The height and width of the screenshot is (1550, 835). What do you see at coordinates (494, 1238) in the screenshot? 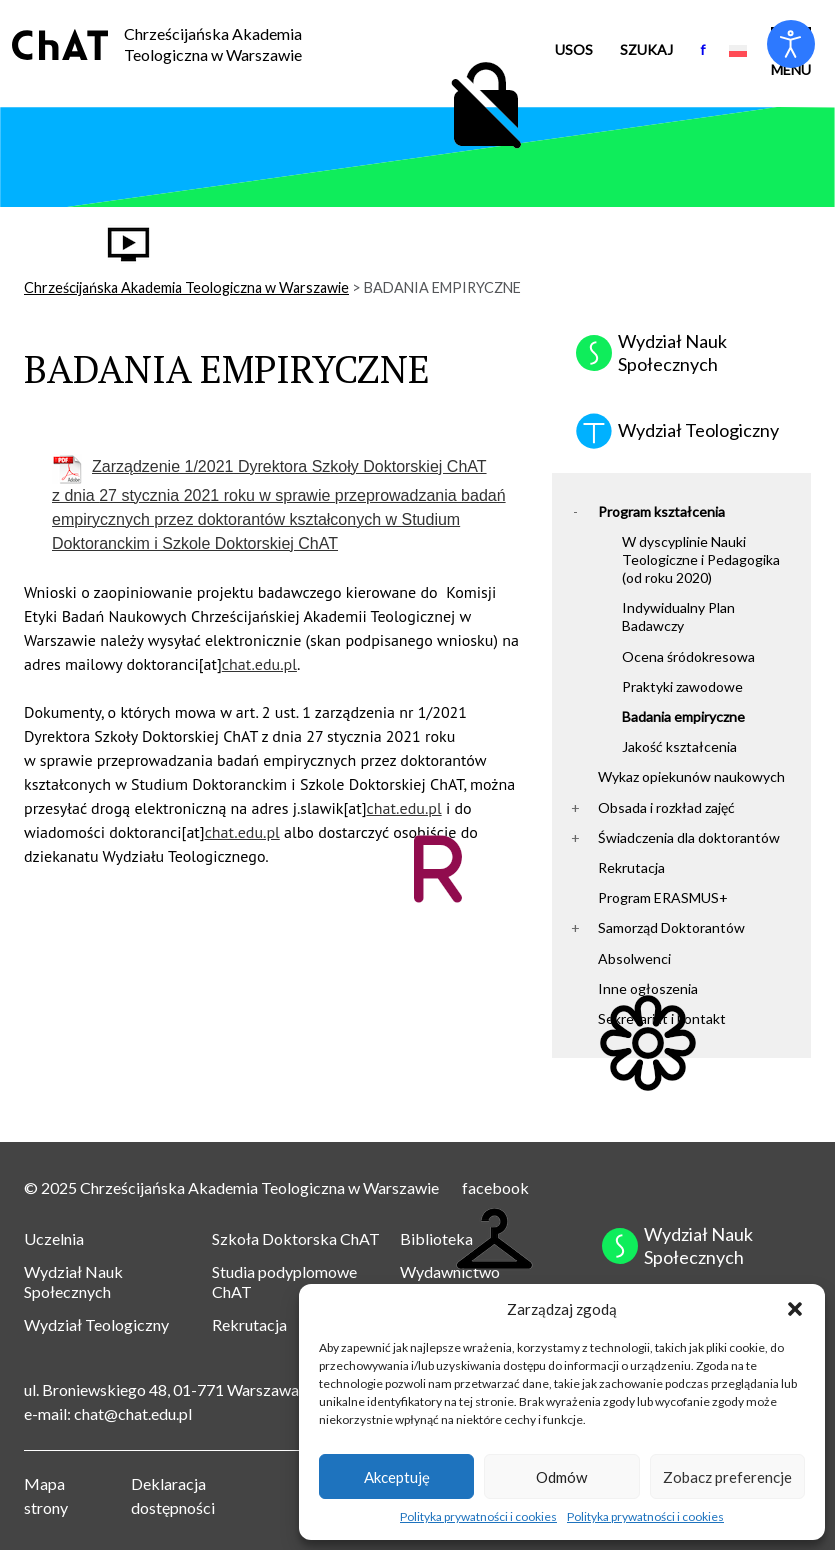
I see `access wardrobe or clothing options` at bounding box center [494, 1238].